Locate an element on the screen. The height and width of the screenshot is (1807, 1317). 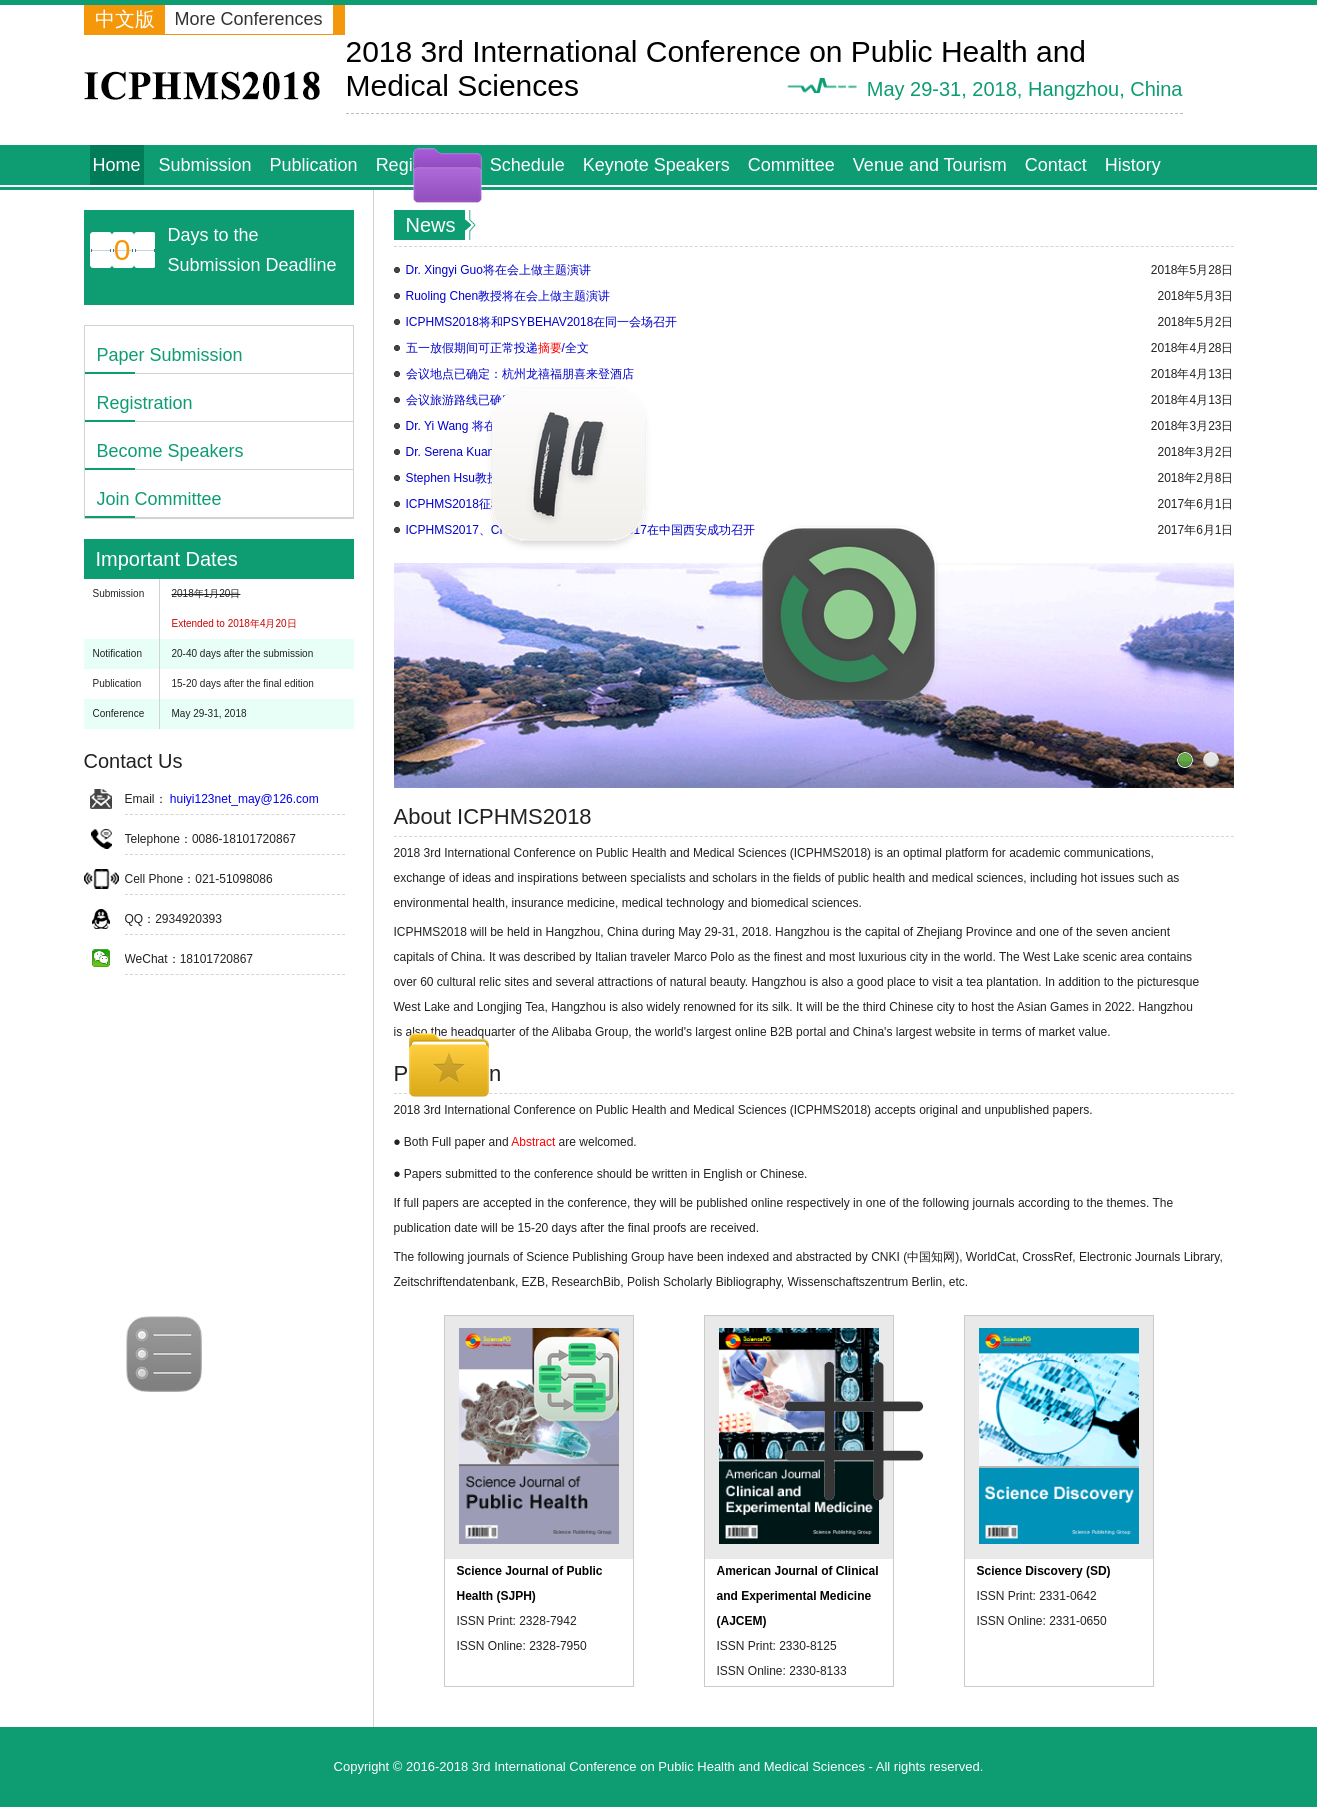
open gaphor modeling application is located at coordinates (576, 1379).